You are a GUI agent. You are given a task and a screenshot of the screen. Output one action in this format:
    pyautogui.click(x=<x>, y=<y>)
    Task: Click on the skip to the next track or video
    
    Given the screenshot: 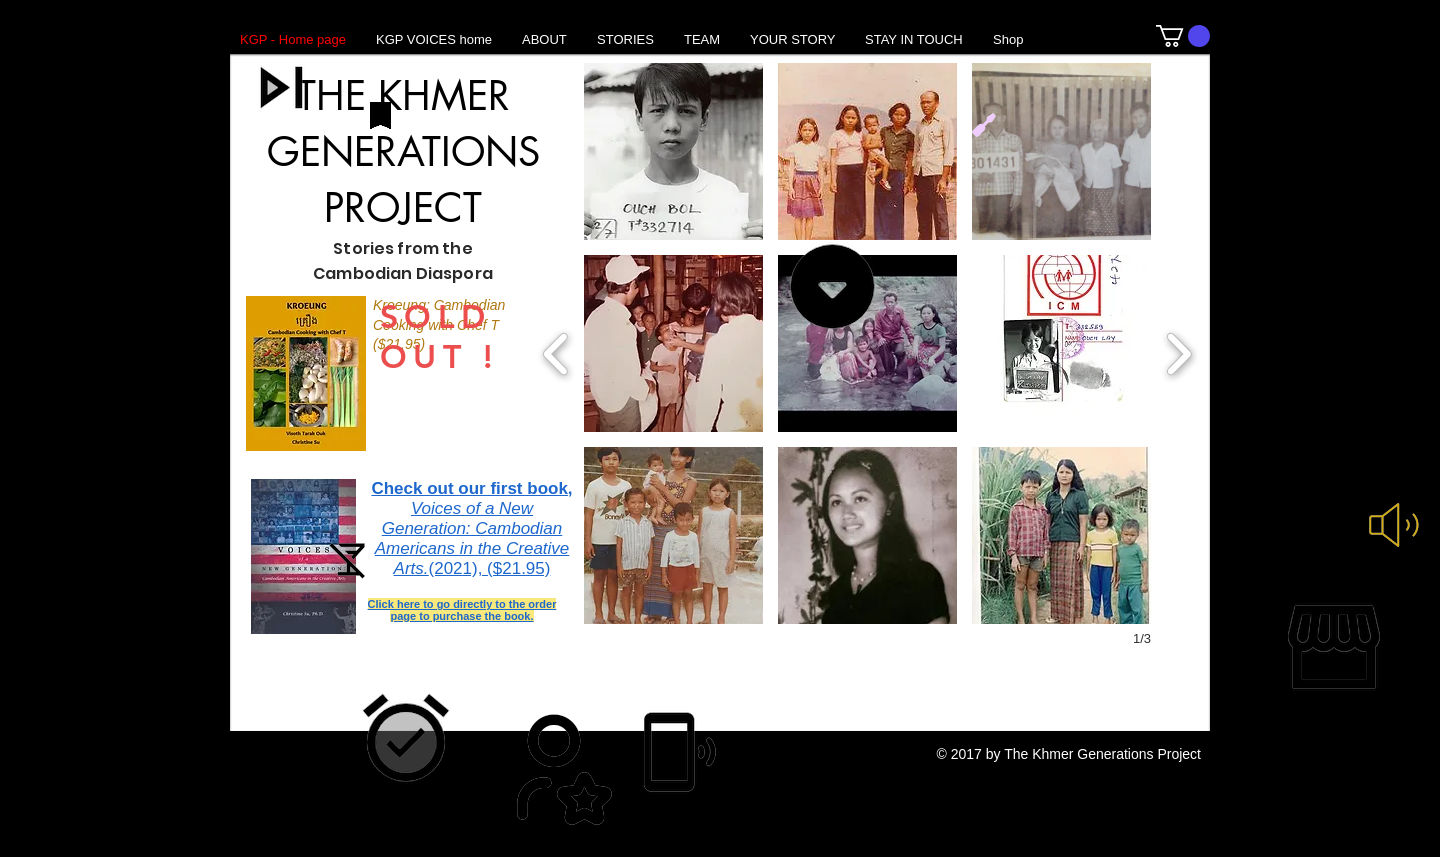 What is the action you would take?
    pyautogui.click(x=281, y=87)
    